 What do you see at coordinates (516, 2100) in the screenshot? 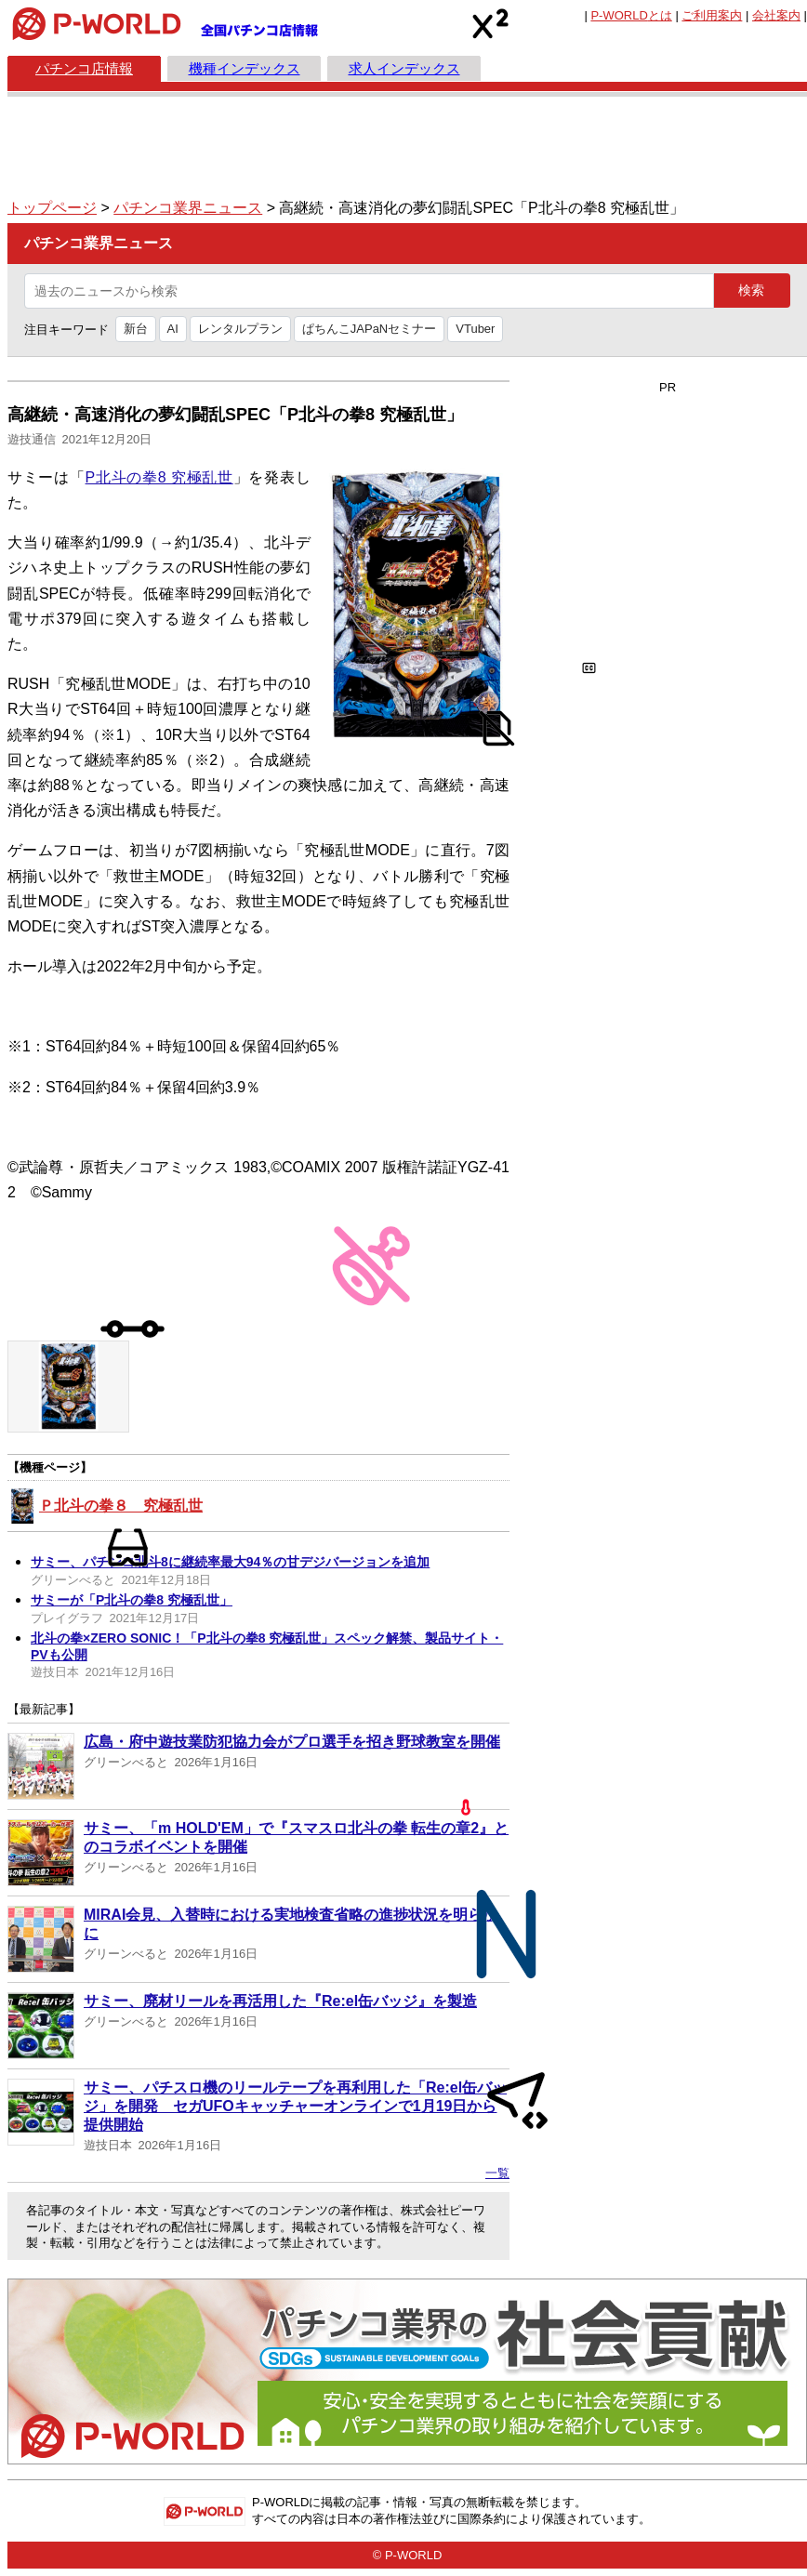
I see `access location-based developer tools` at bounding box center [516, 2100].